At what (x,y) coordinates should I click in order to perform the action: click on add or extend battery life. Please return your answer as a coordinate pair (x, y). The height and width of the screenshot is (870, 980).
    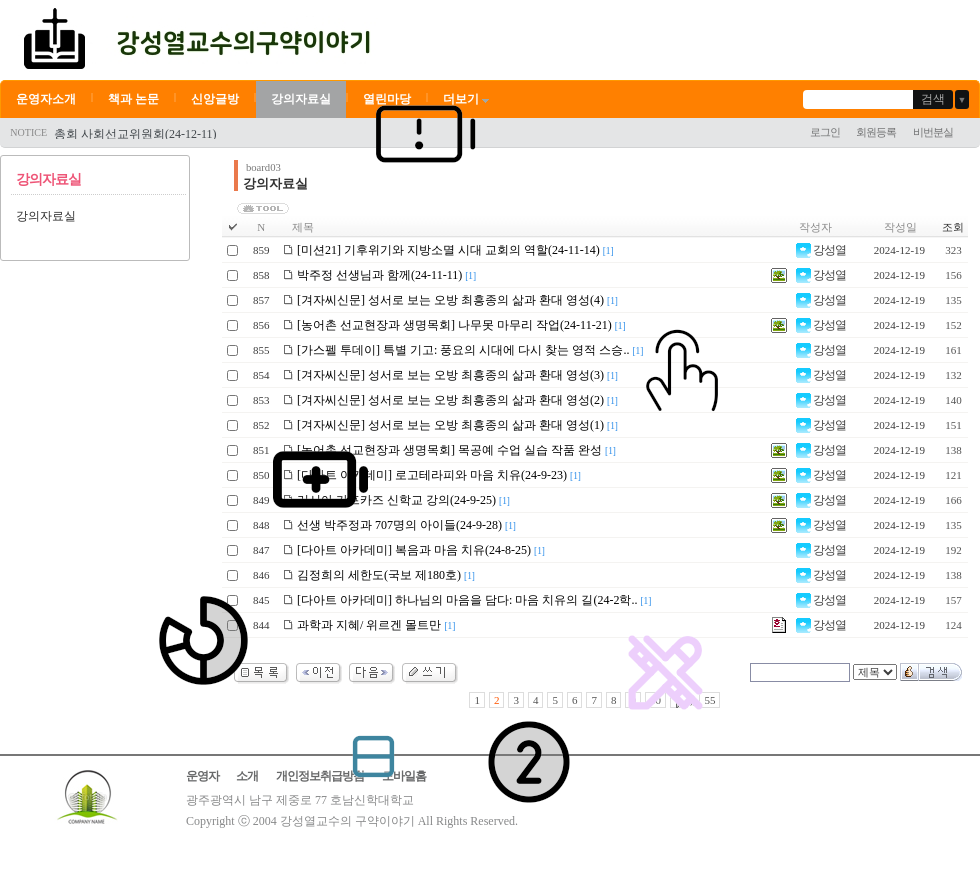
    Looking at the image, I should click on (320, 479).